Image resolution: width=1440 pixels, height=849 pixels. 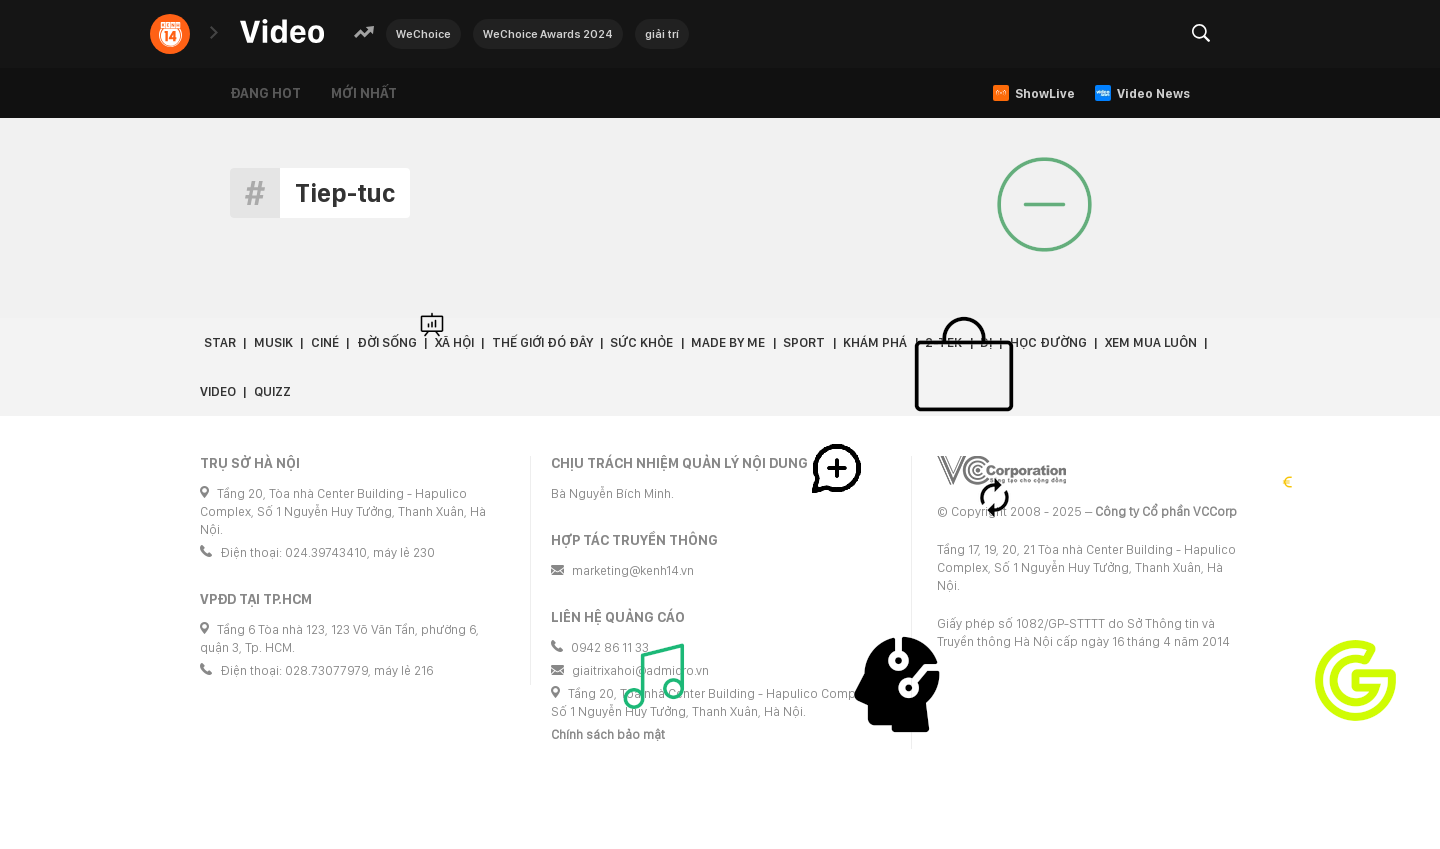 What do you see at coordinates (964, 370) in the screenshot?
I see `view your shopping bag` at bounding box center [964, 370].